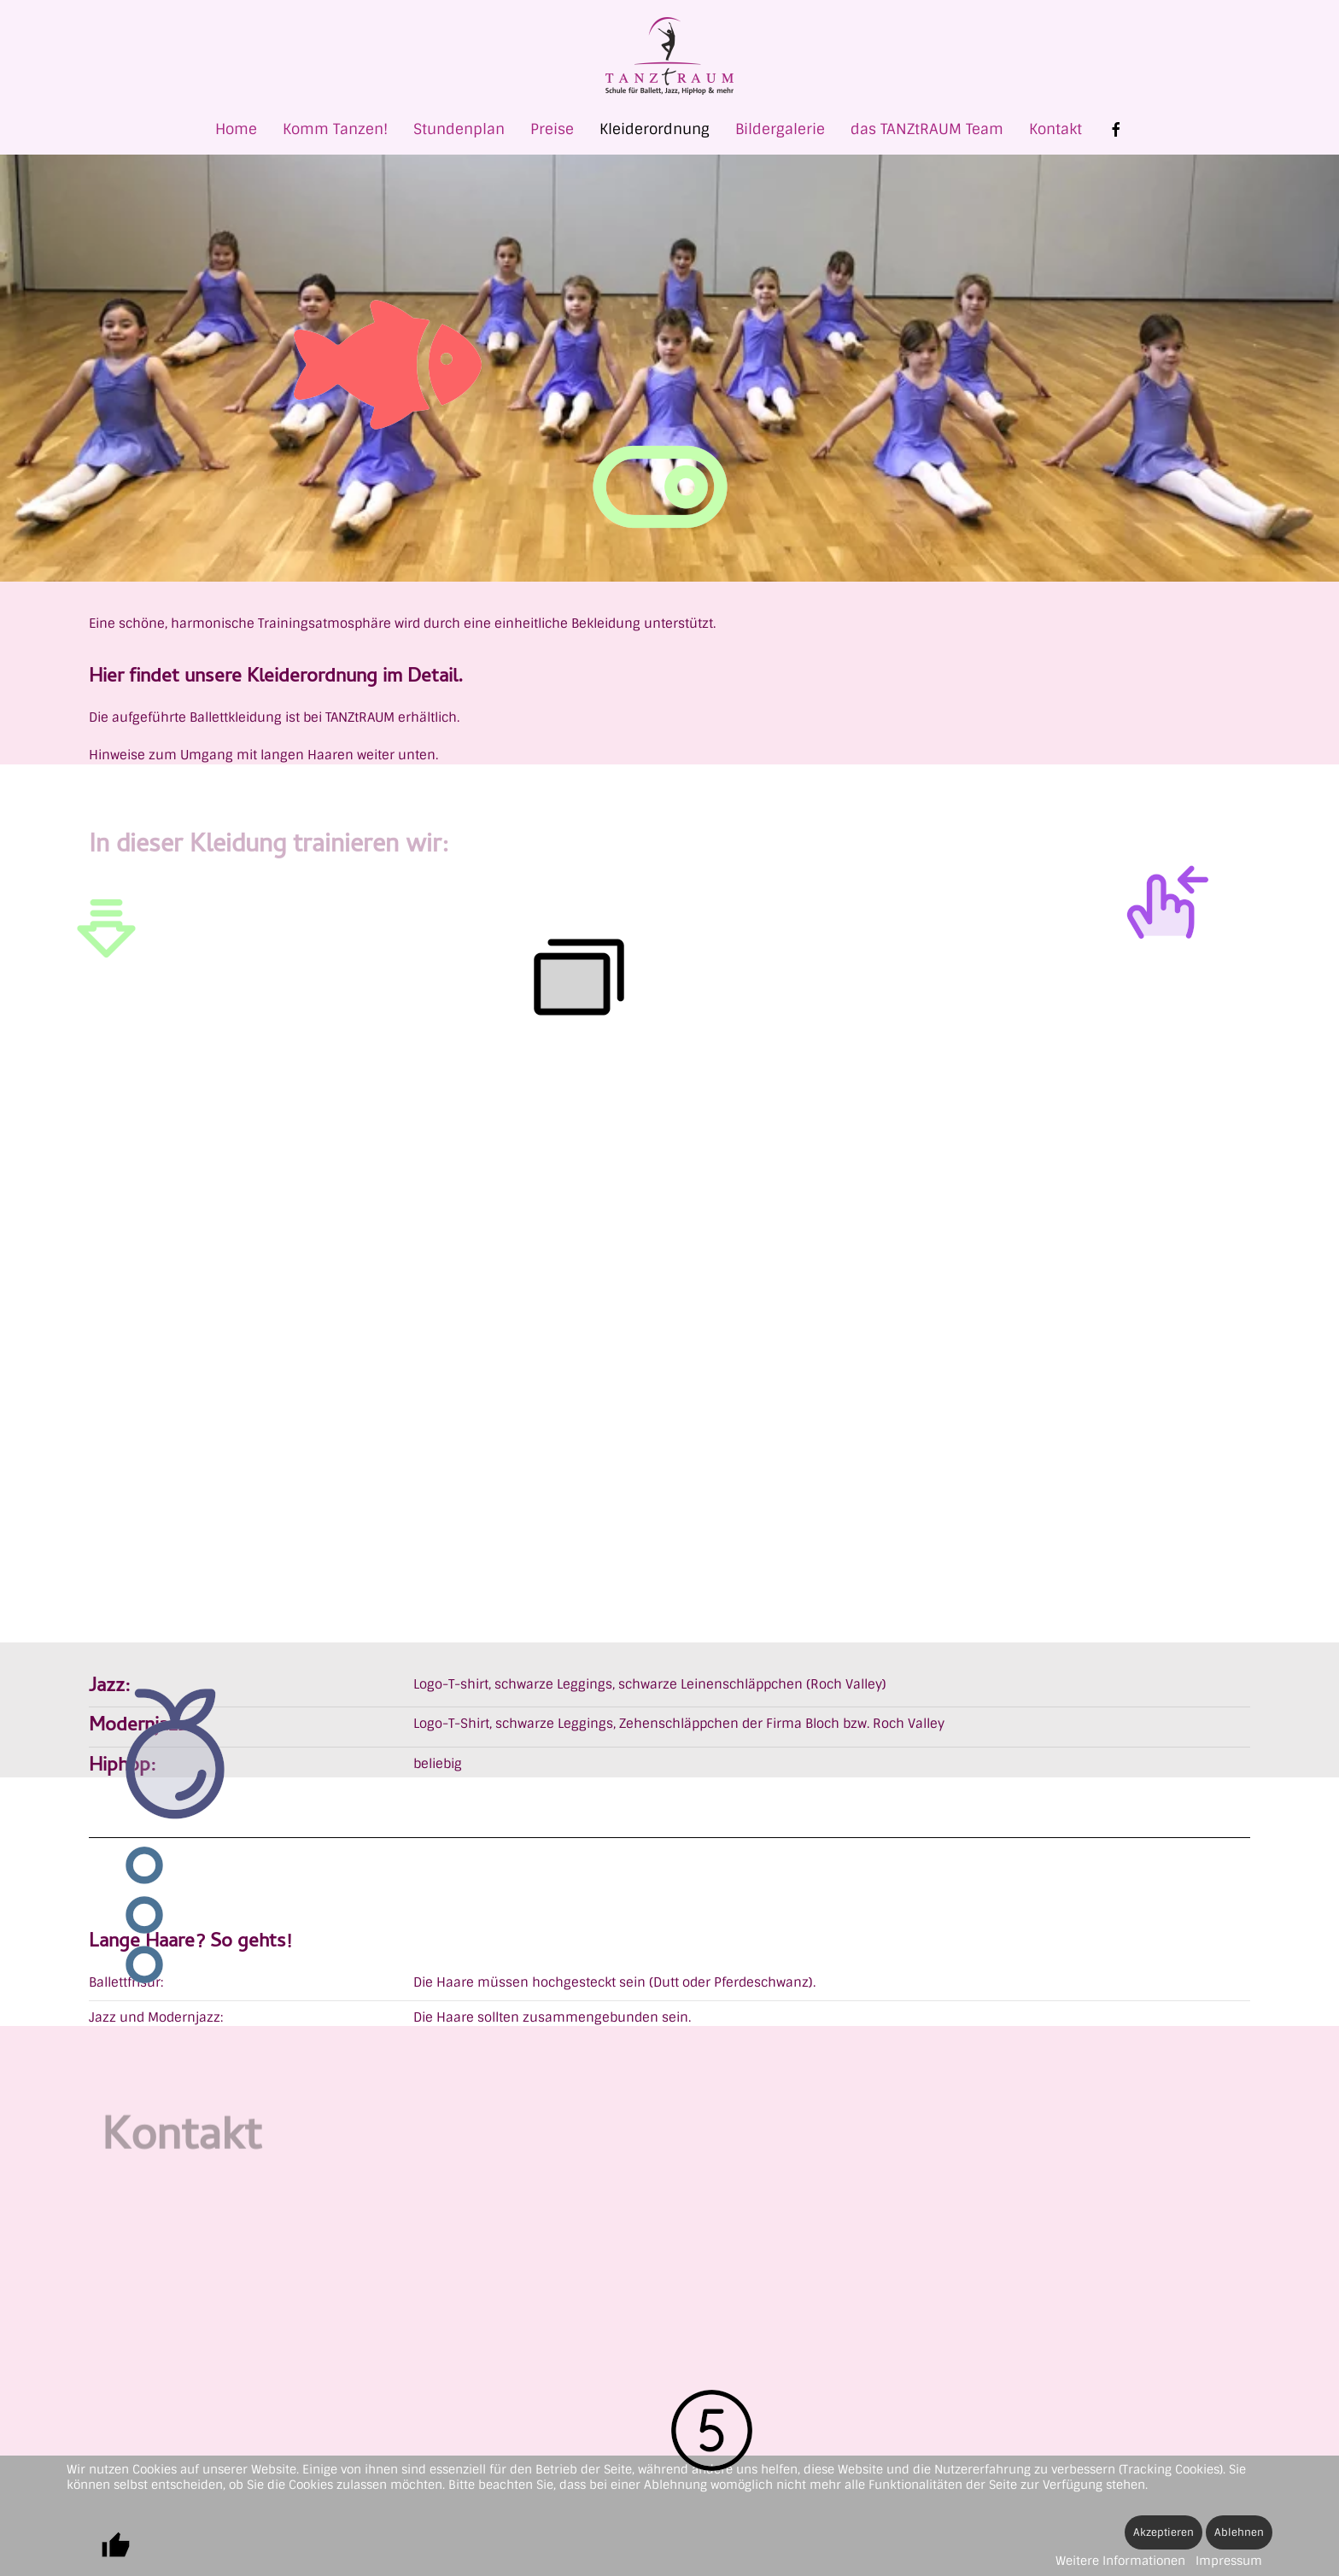  What do you see at coordinates (388, 365) in the screenshot?
I see `access aquarium or fish-related features` at bounding box center [388, 365].